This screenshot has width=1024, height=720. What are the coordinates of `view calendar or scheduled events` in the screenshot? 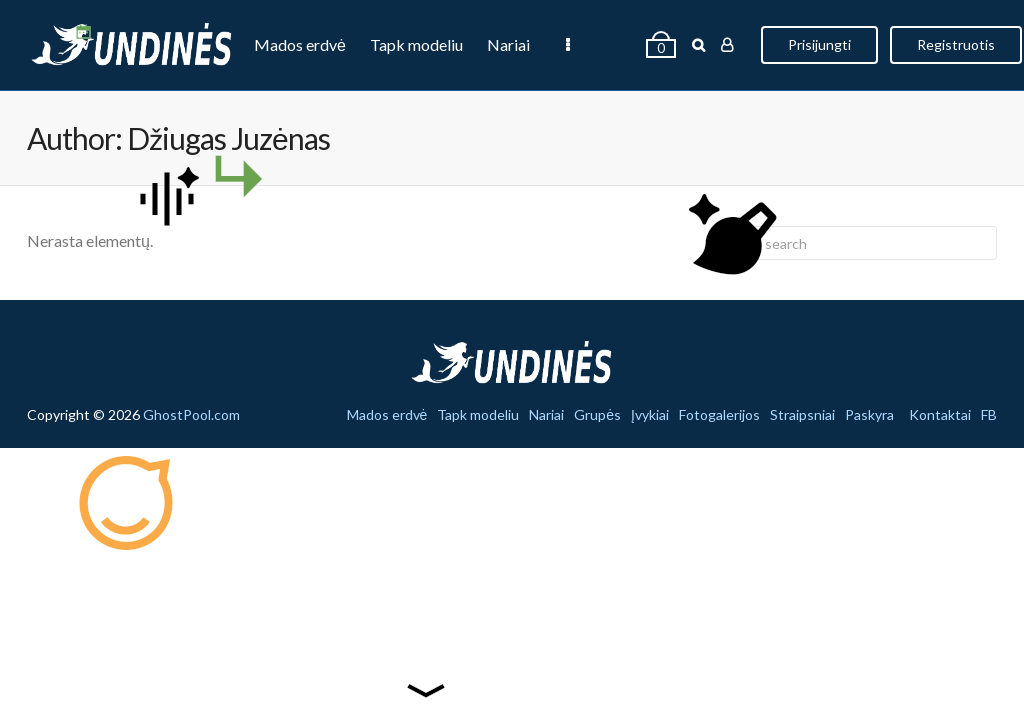 It's located at (83, 32).